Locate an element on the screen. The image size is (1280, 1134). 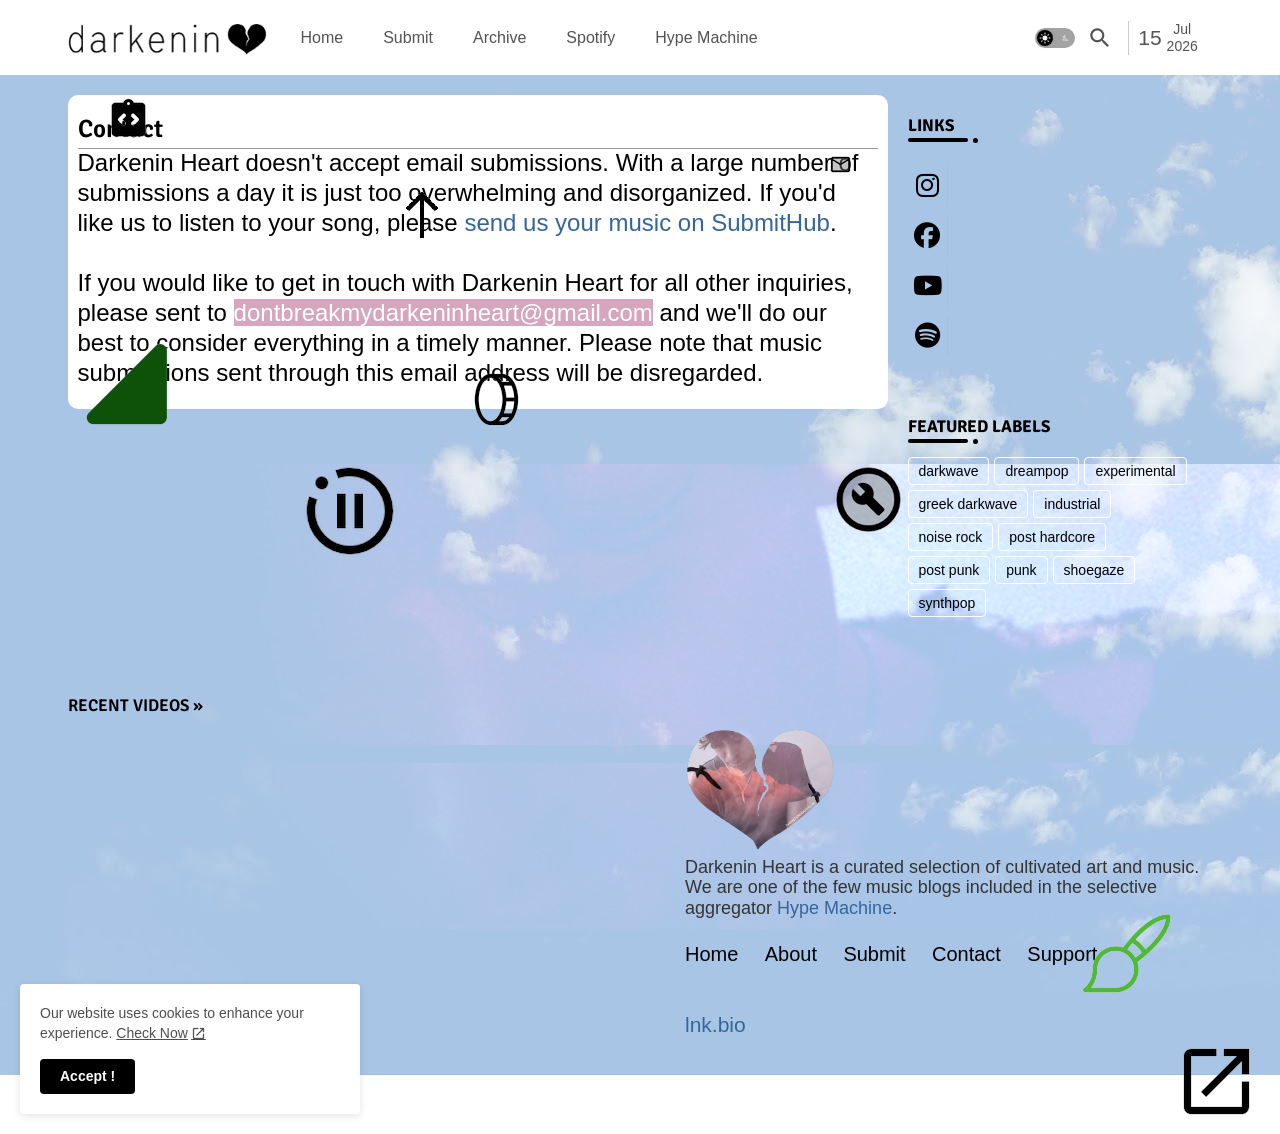
access settings or configuration options is located at coordinates (868, 499).